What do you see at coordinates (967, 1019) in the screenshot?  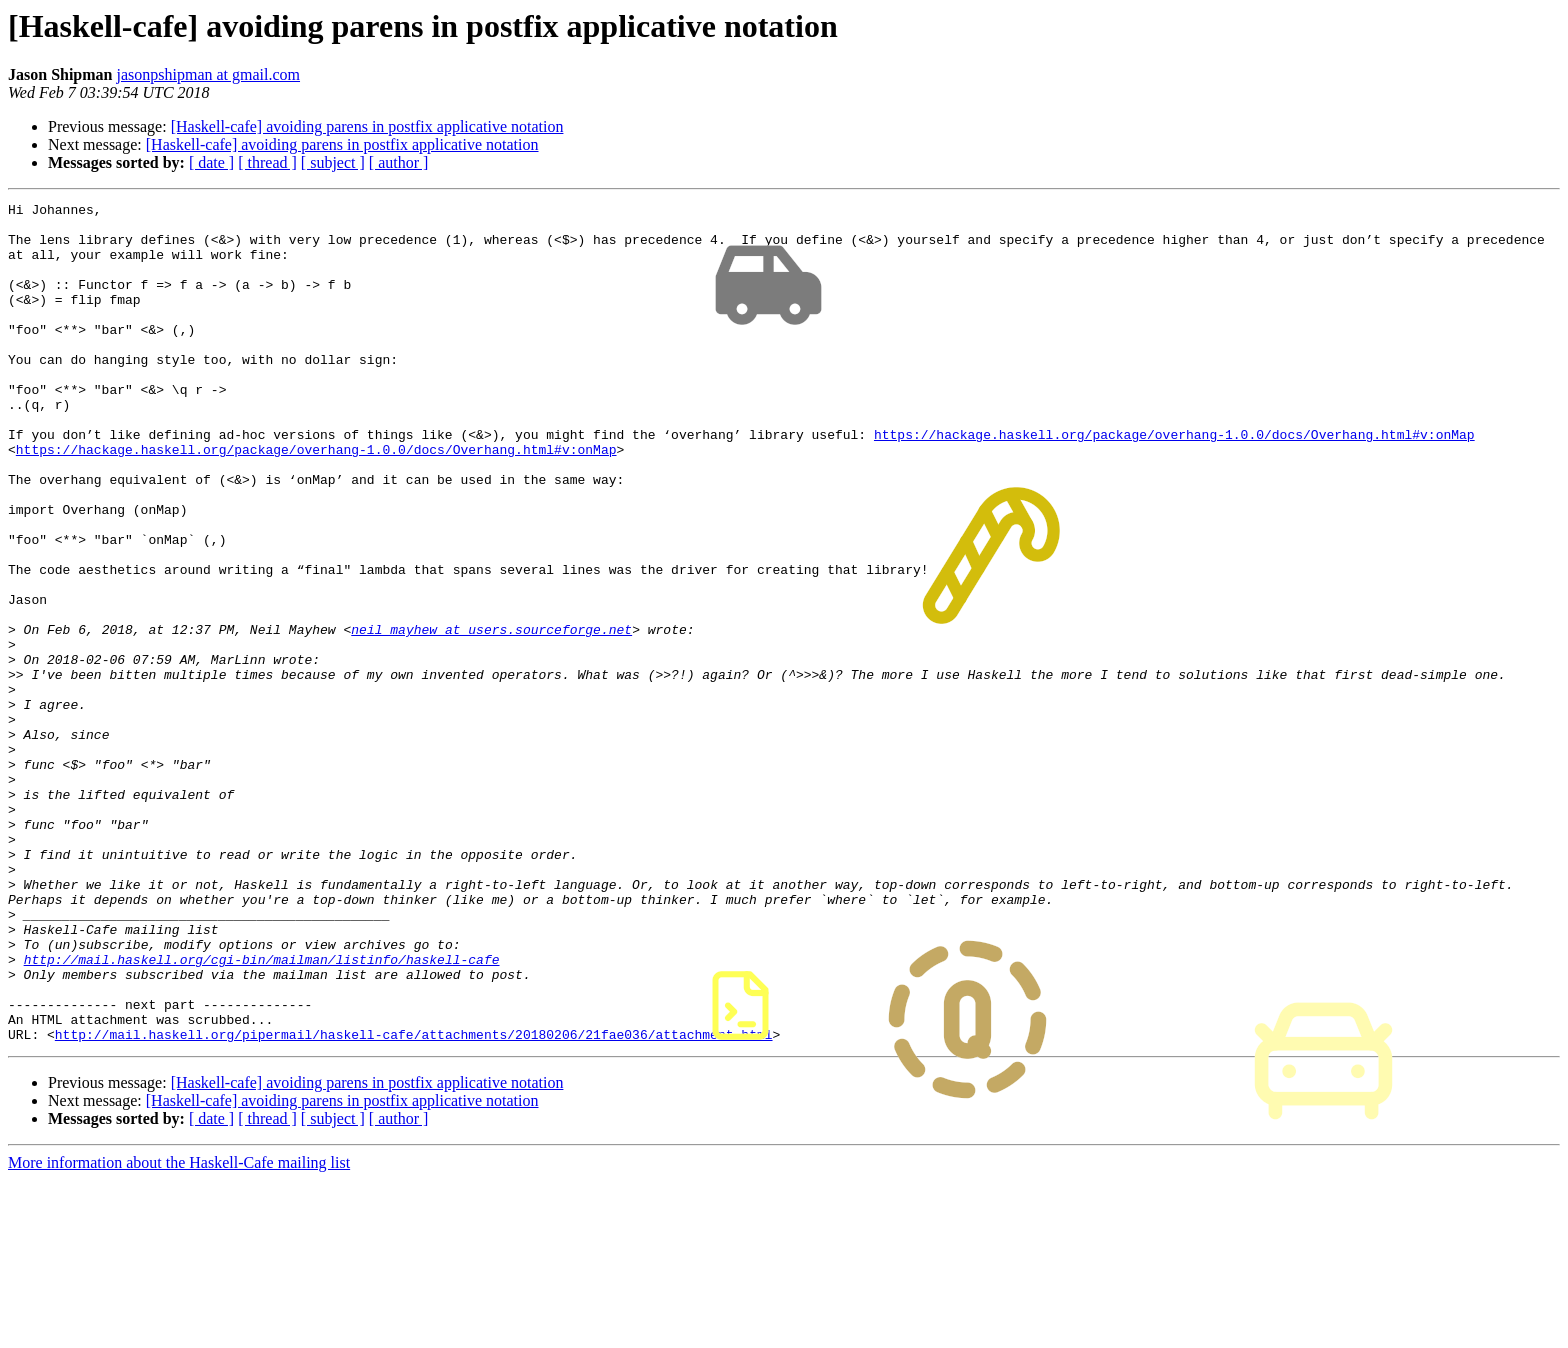 I see `indicates a pending or in-progress queue item` at bounding box center [967, 1019].